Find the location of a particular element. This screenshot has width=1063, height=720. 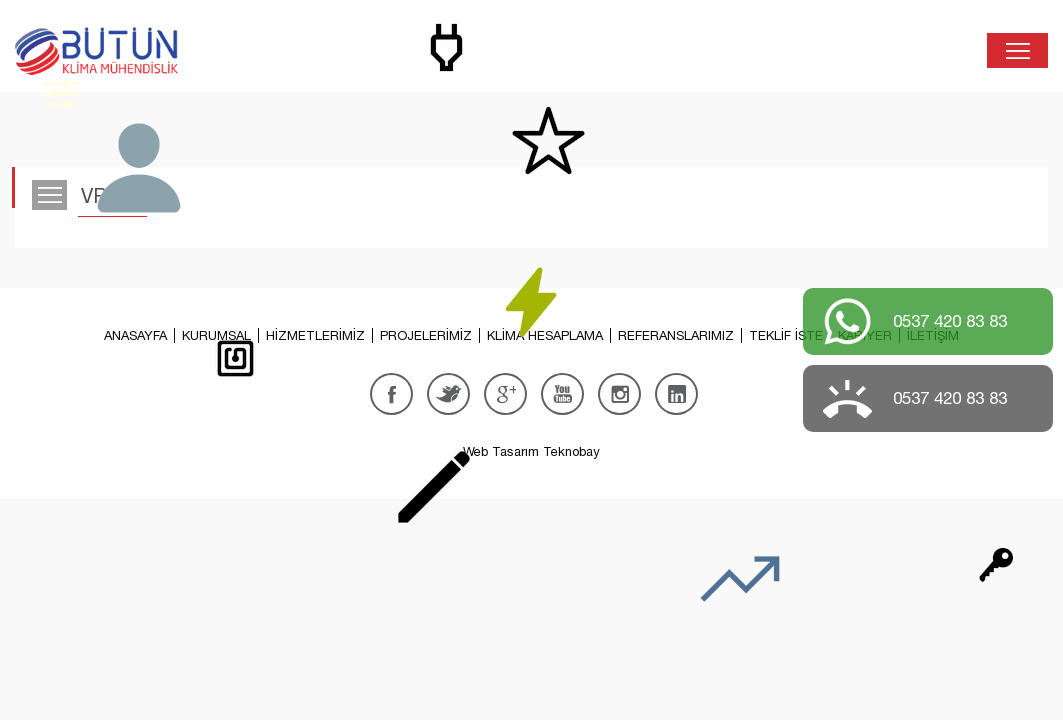

edit content or settings is located at coordinates (434, 487).